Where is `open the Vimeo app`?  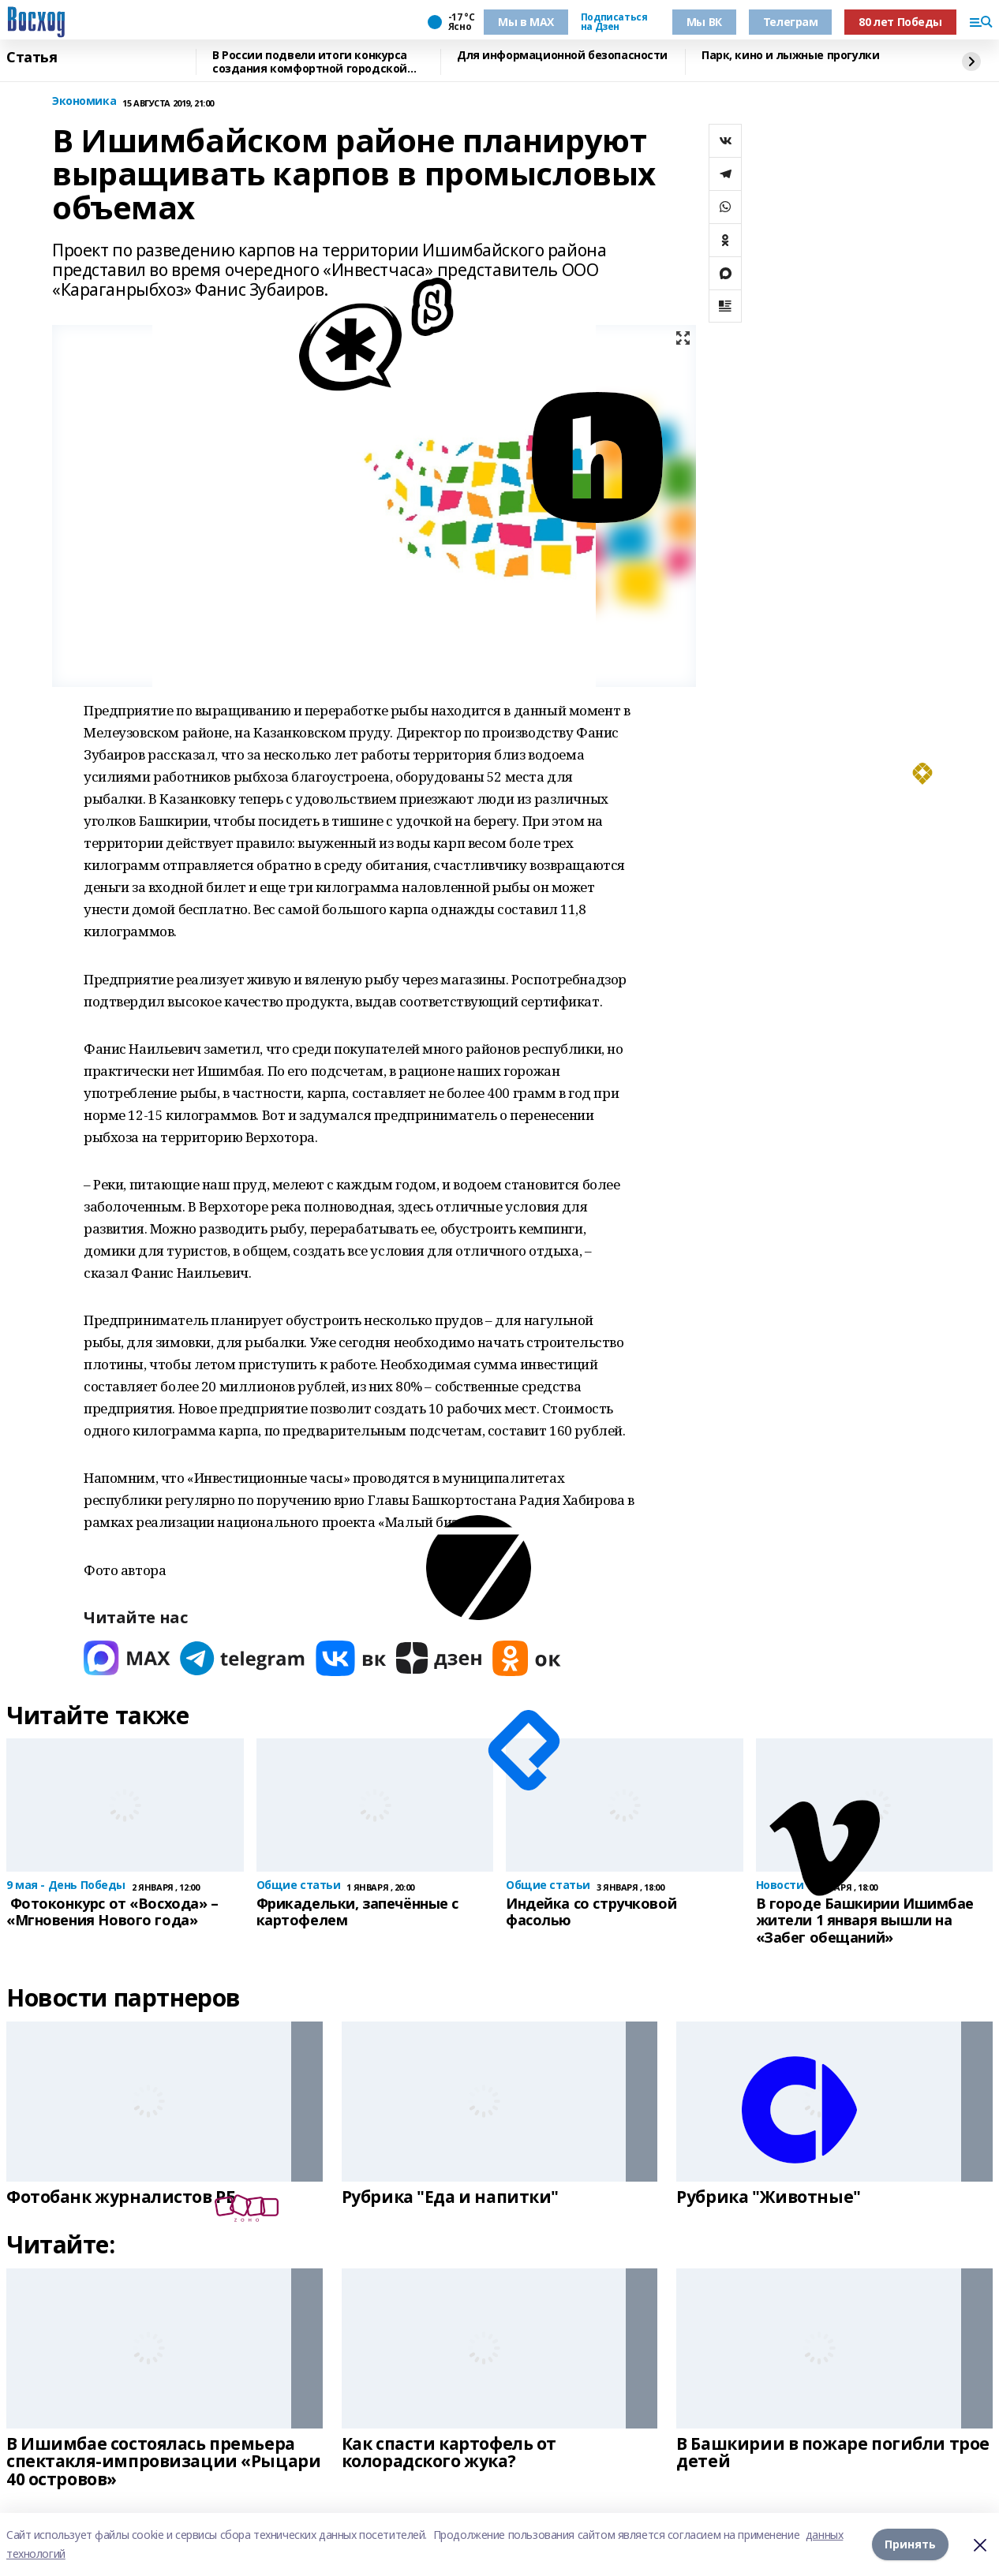
open the Vimeo app is located at coordinates (825, 1848).